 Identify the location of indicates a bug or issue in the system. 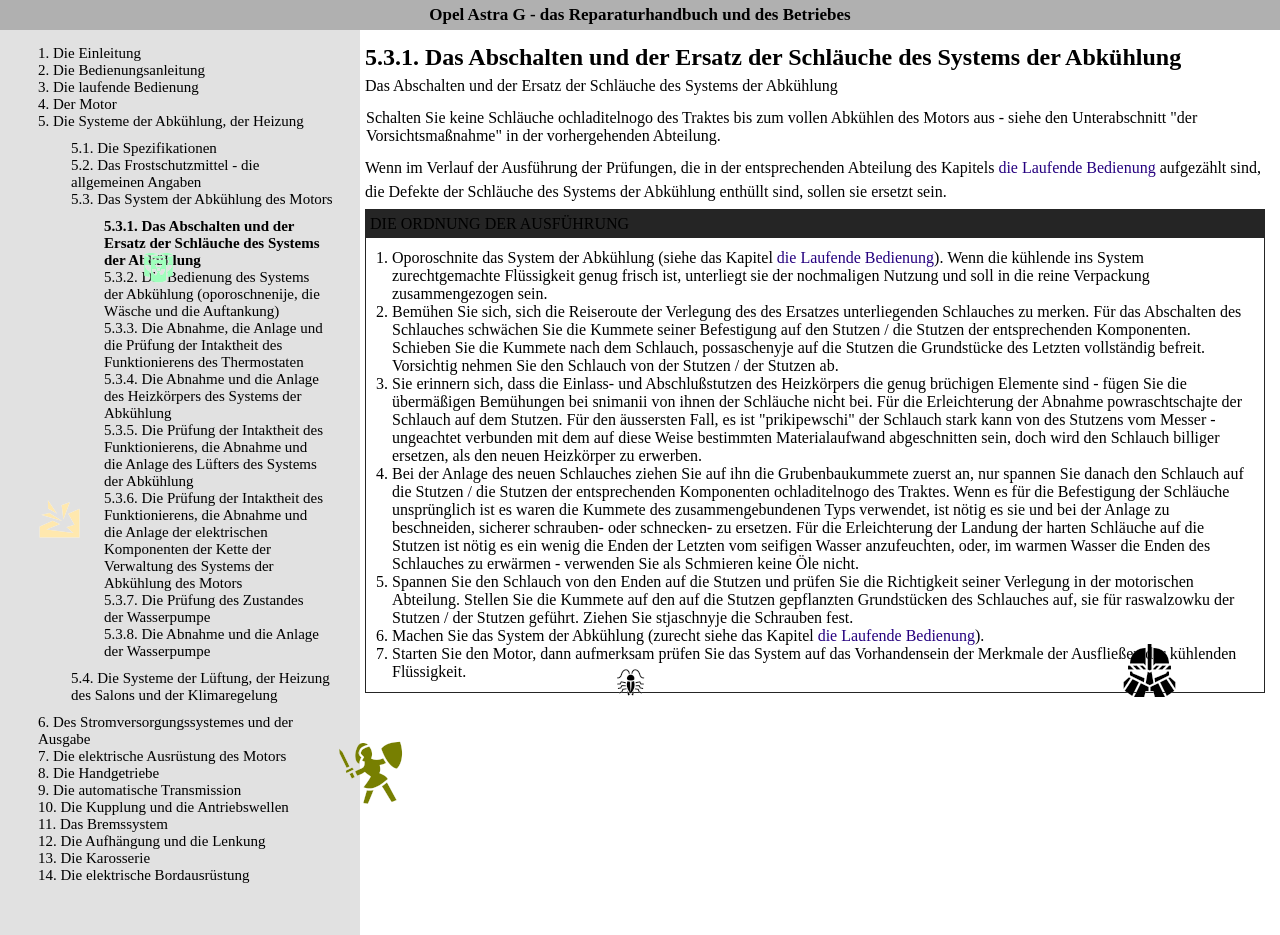
(630, 682).